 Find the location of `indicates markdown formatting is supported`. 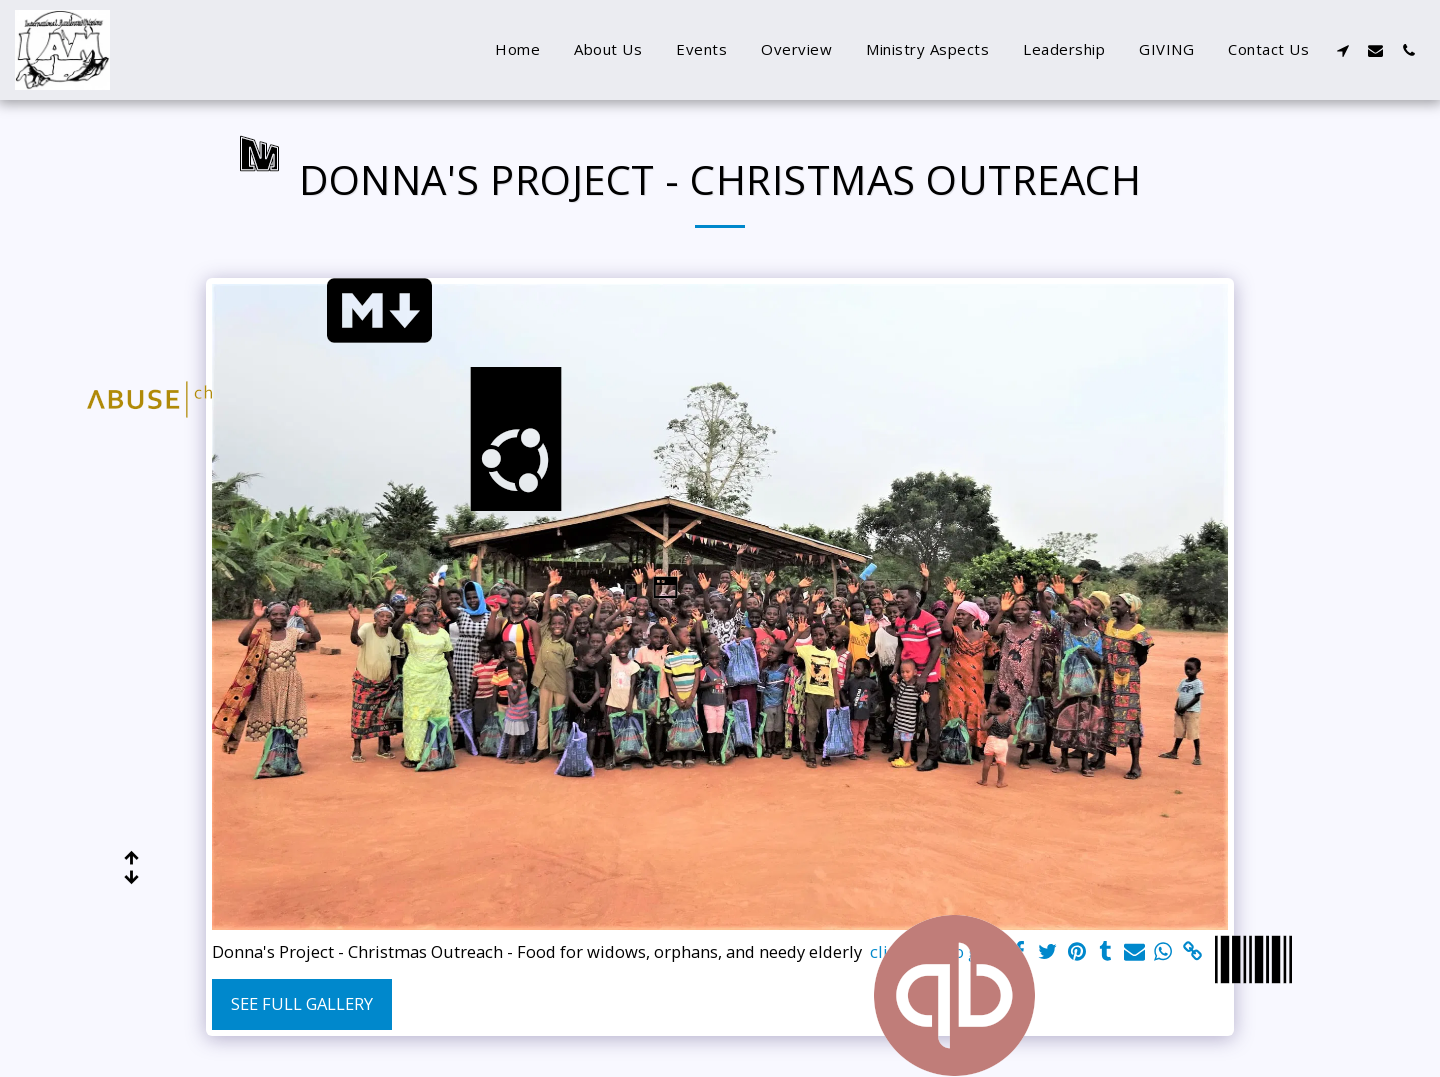

indicates markdown formatting is supported is located at coordinates (379, 310).